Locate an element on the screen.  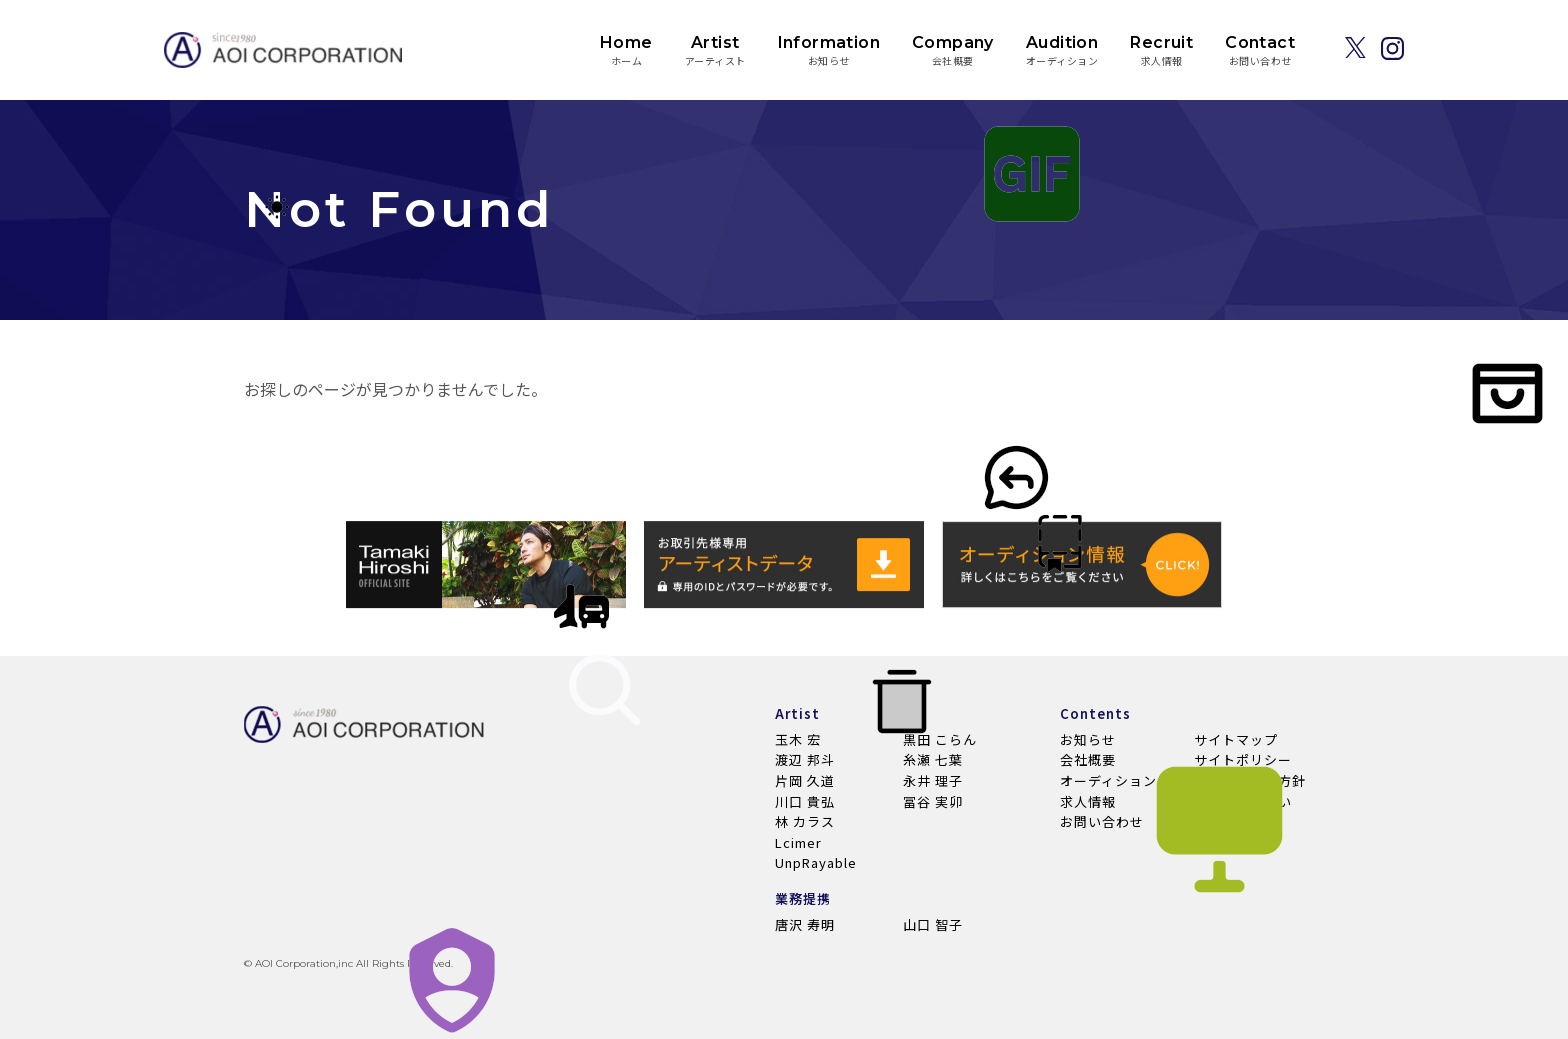
view your shopping bag is located at coordinates (1507, 393).